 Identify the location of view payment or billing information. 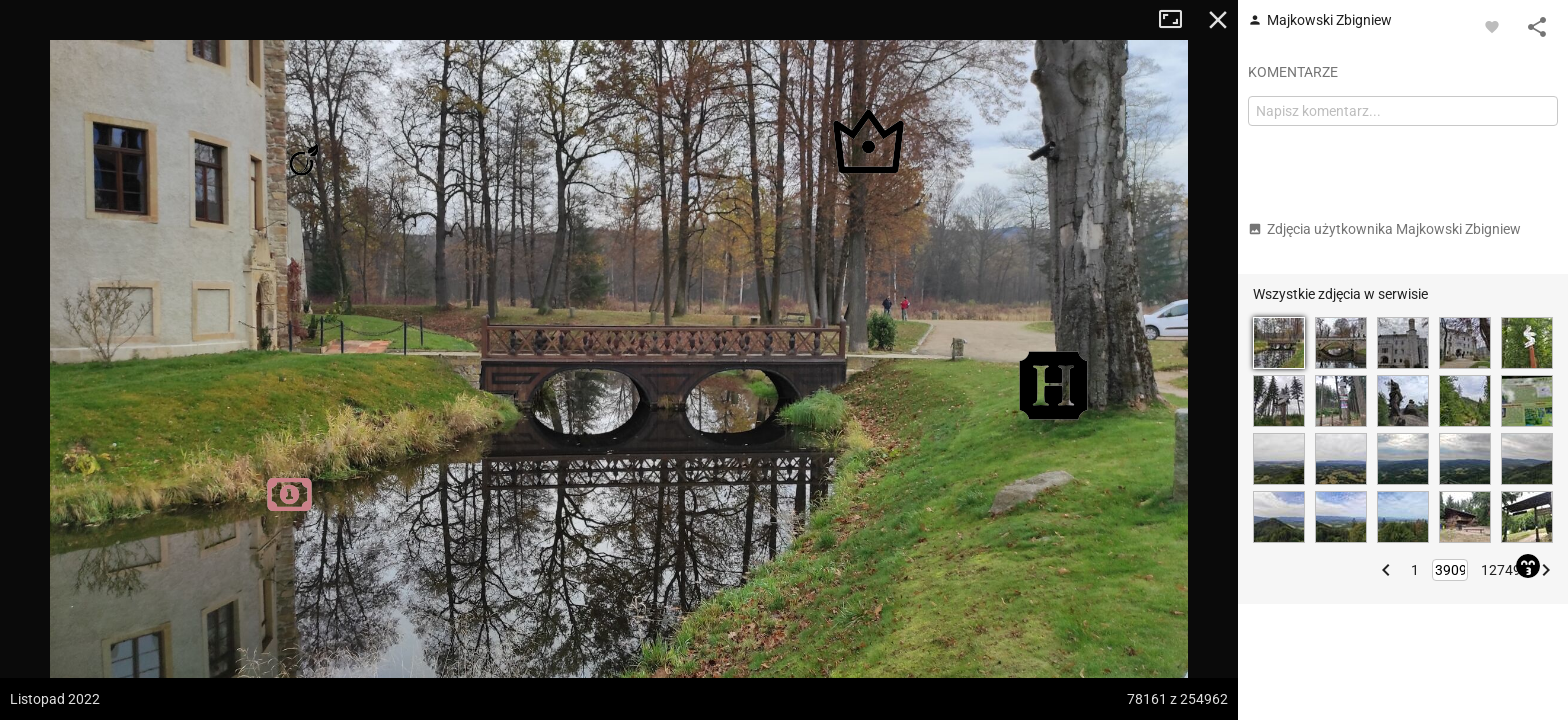
(289, 494).